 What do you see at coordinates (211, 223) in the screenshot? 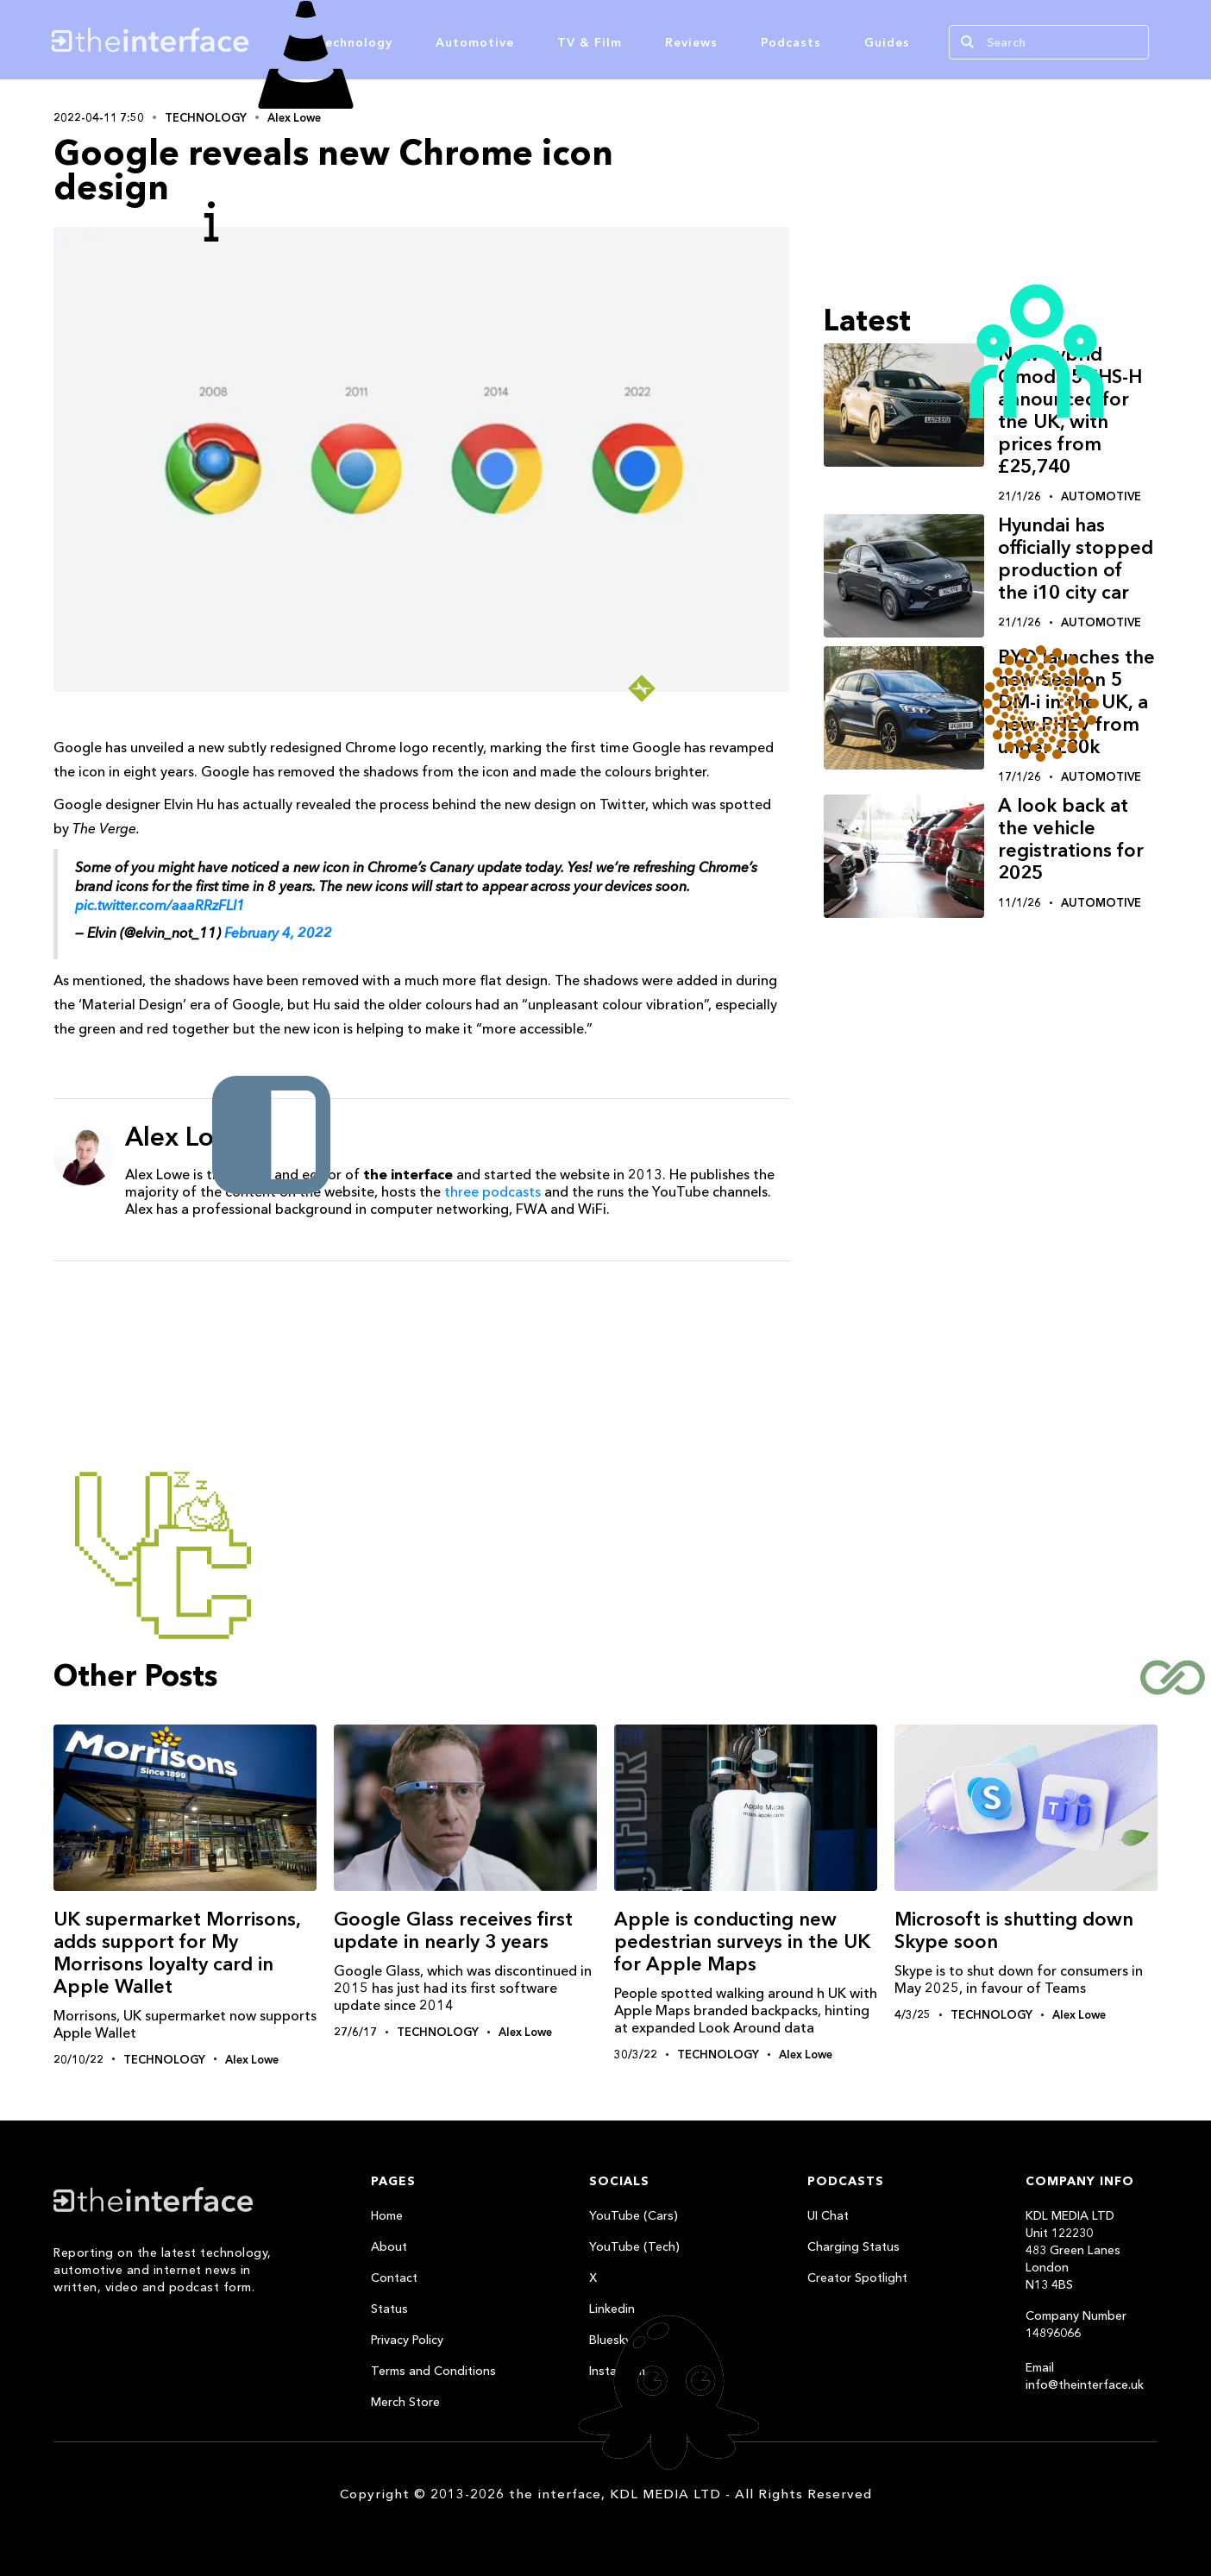
I see `view more information about this item` at bounding box center [211, 223].